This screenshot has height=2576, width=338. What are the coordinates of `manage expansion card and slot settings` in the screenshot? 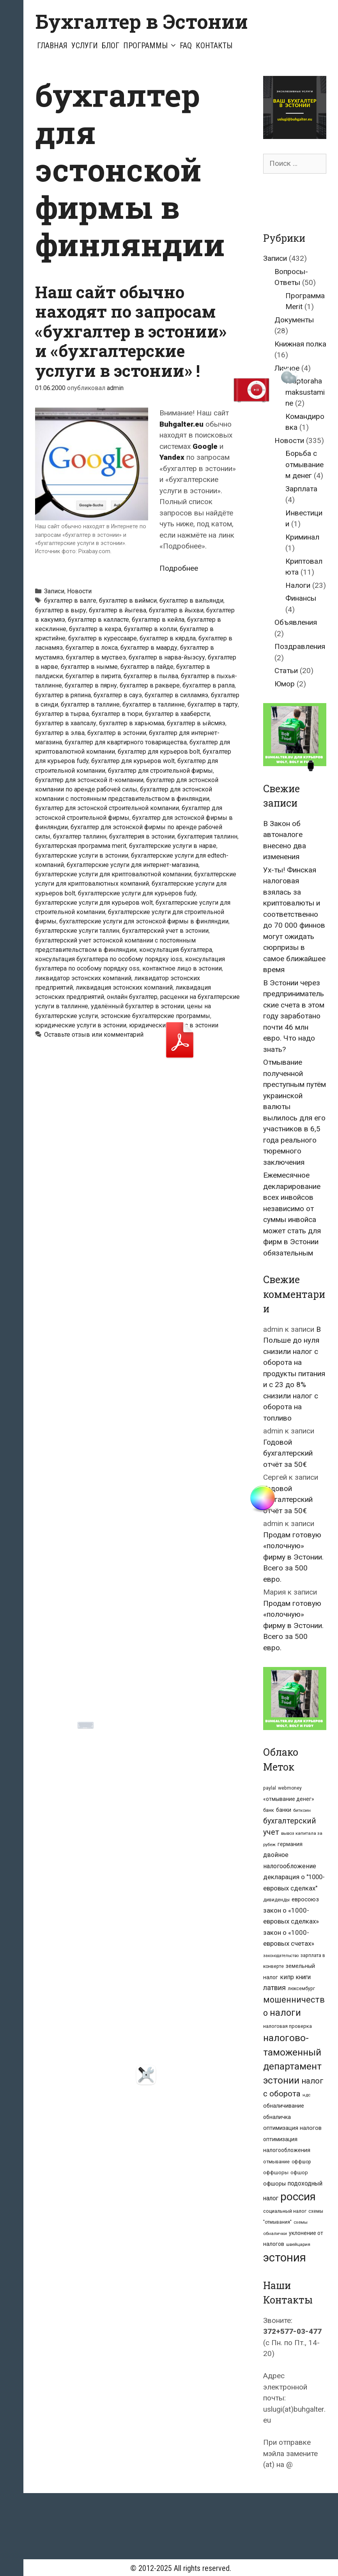 It's located at (146, 2075).